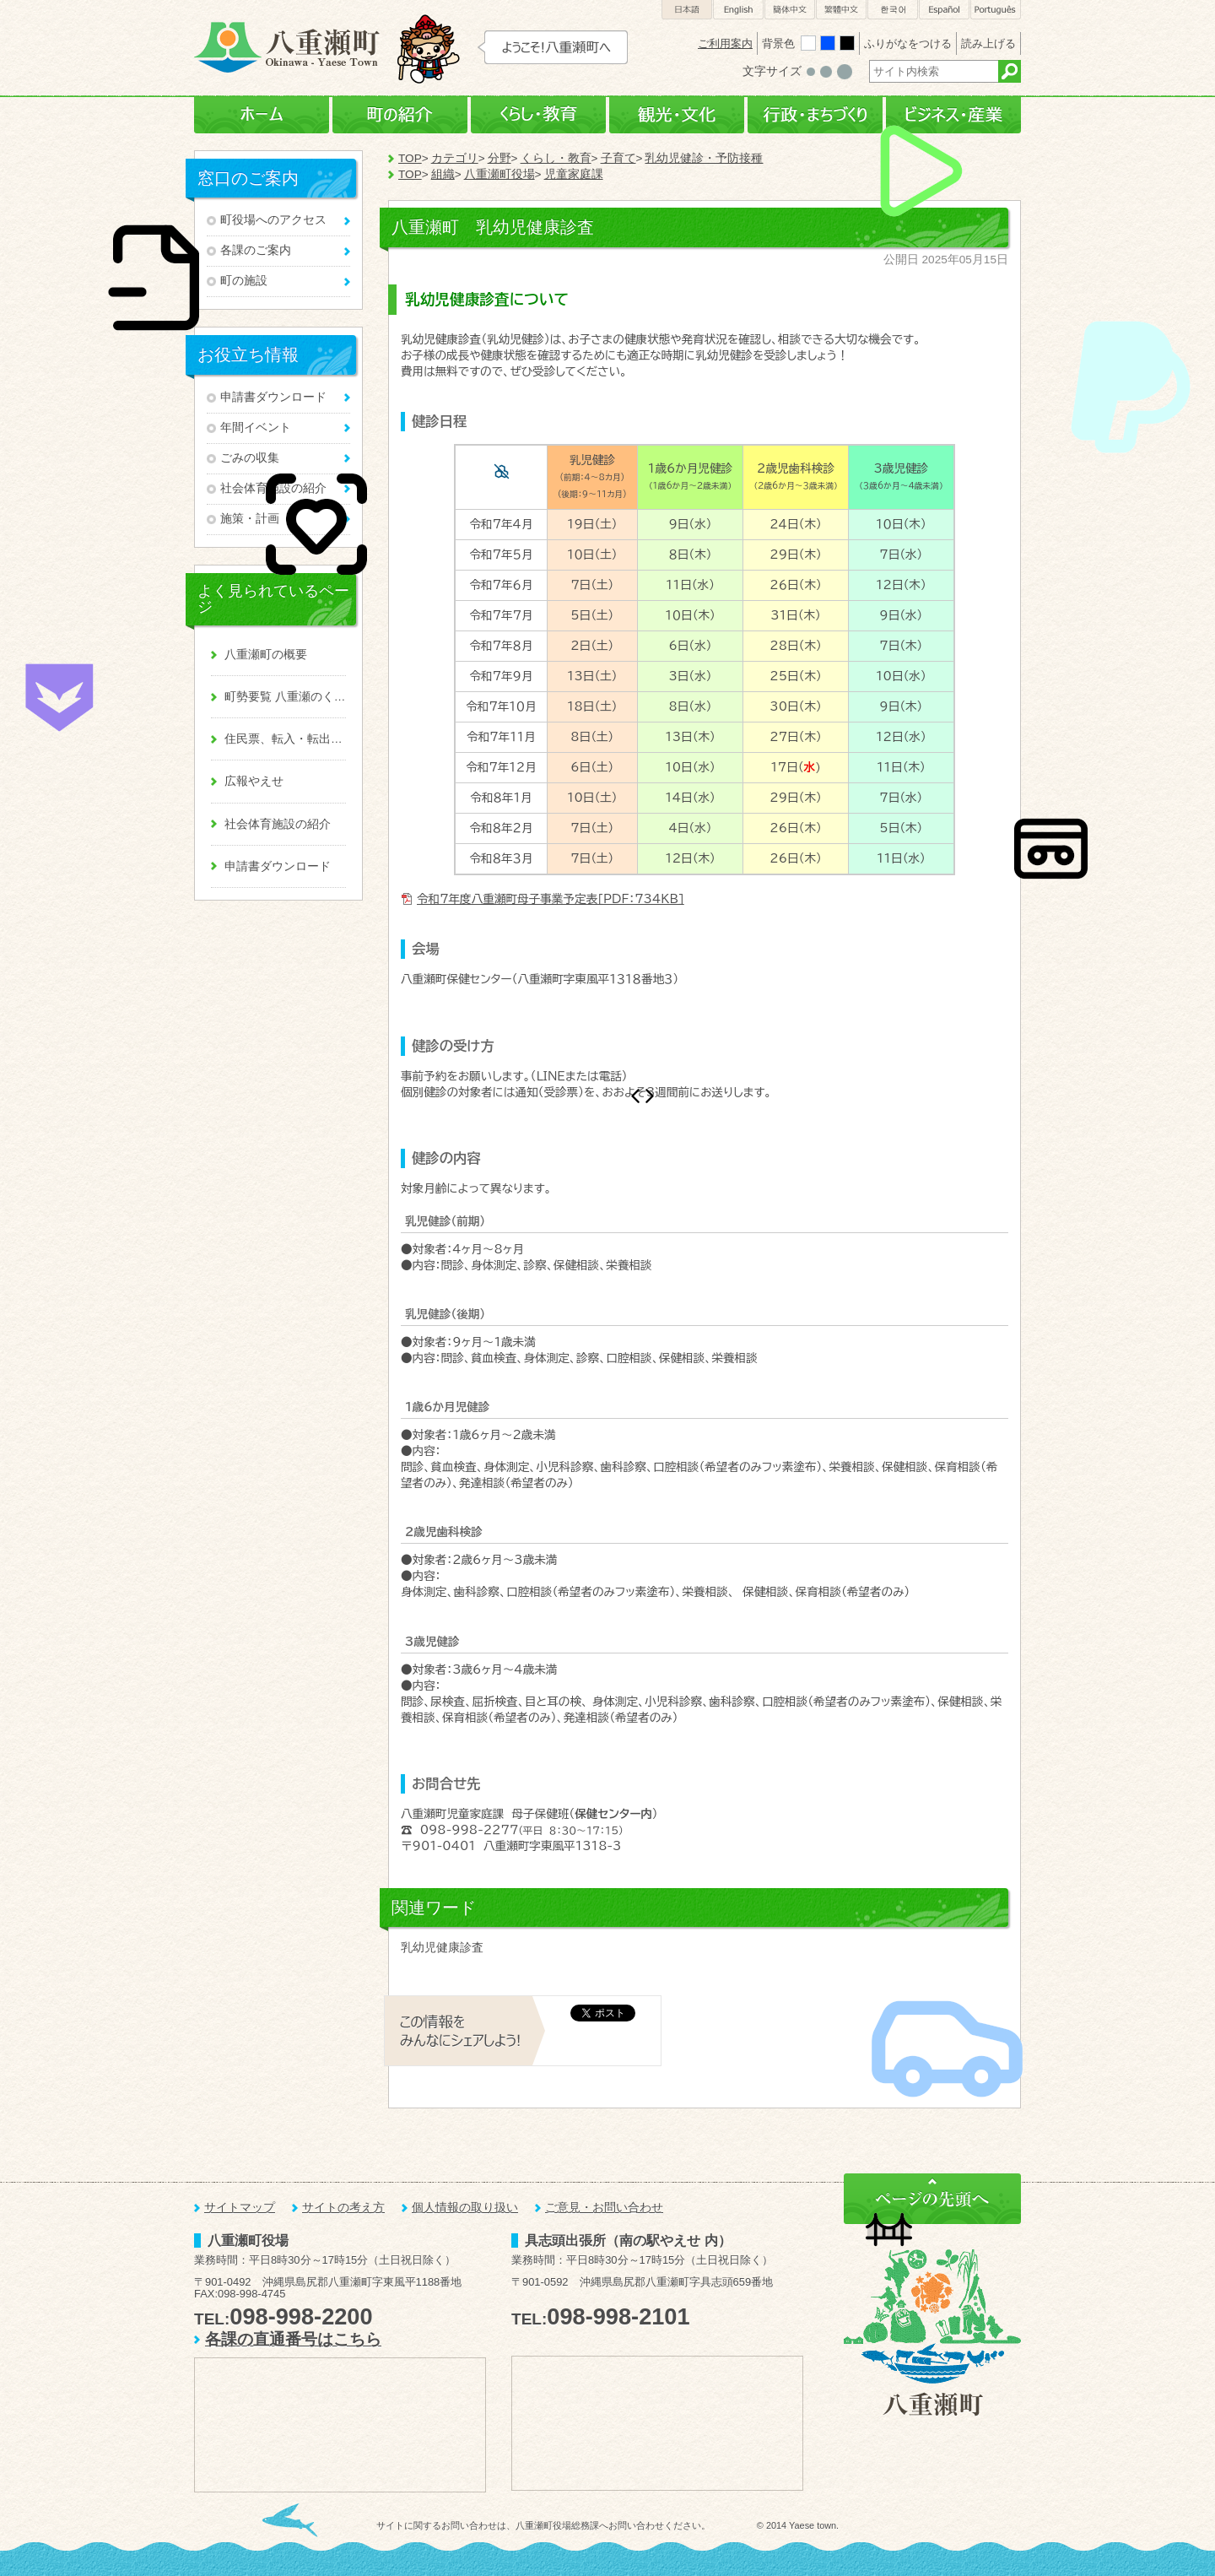 This screenshot has height=2576, width=1215. I want to click on remove content from a file, so click(156, 278).